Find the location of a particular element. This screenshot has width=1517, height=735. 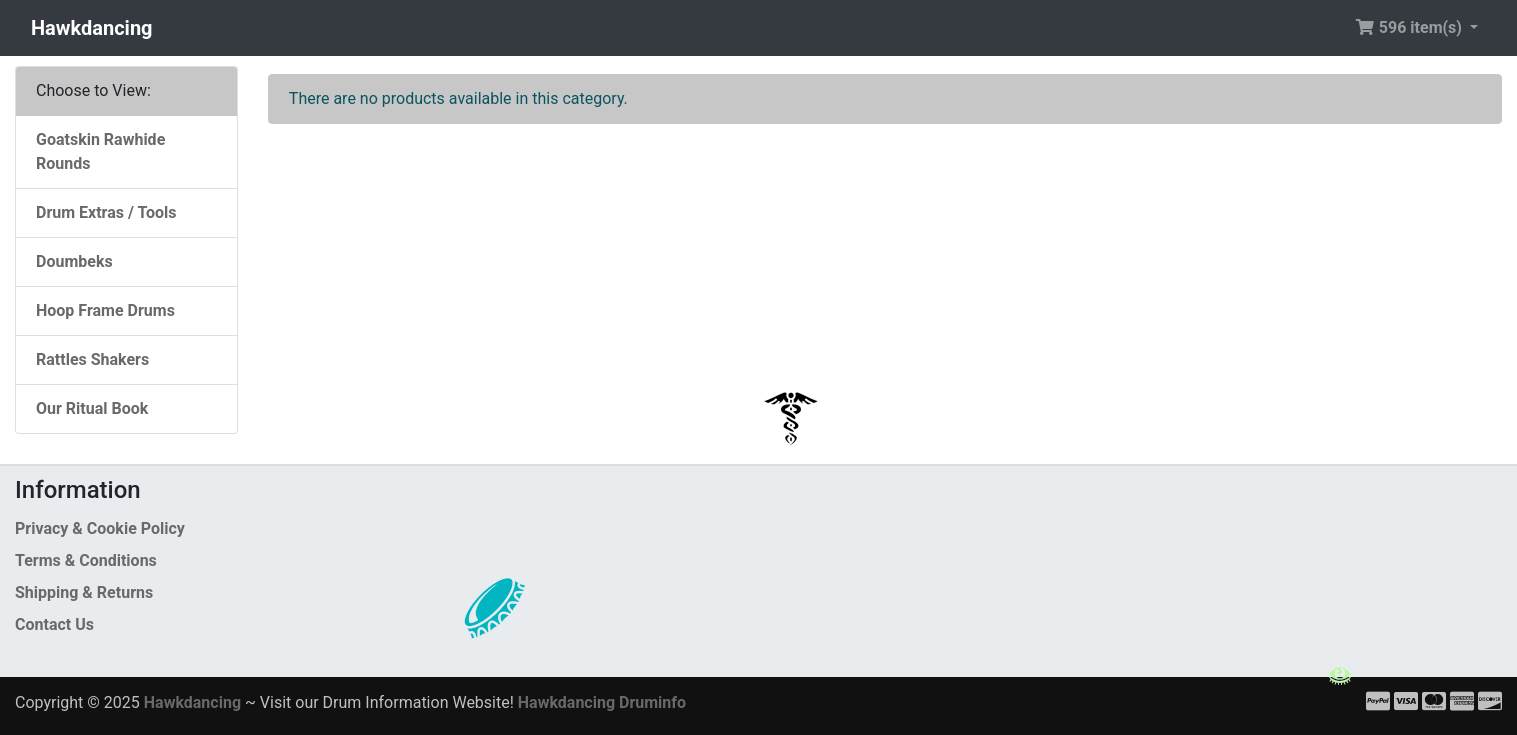

bottle cap collectible item in a game inventory is located at coordinates (495, 608).